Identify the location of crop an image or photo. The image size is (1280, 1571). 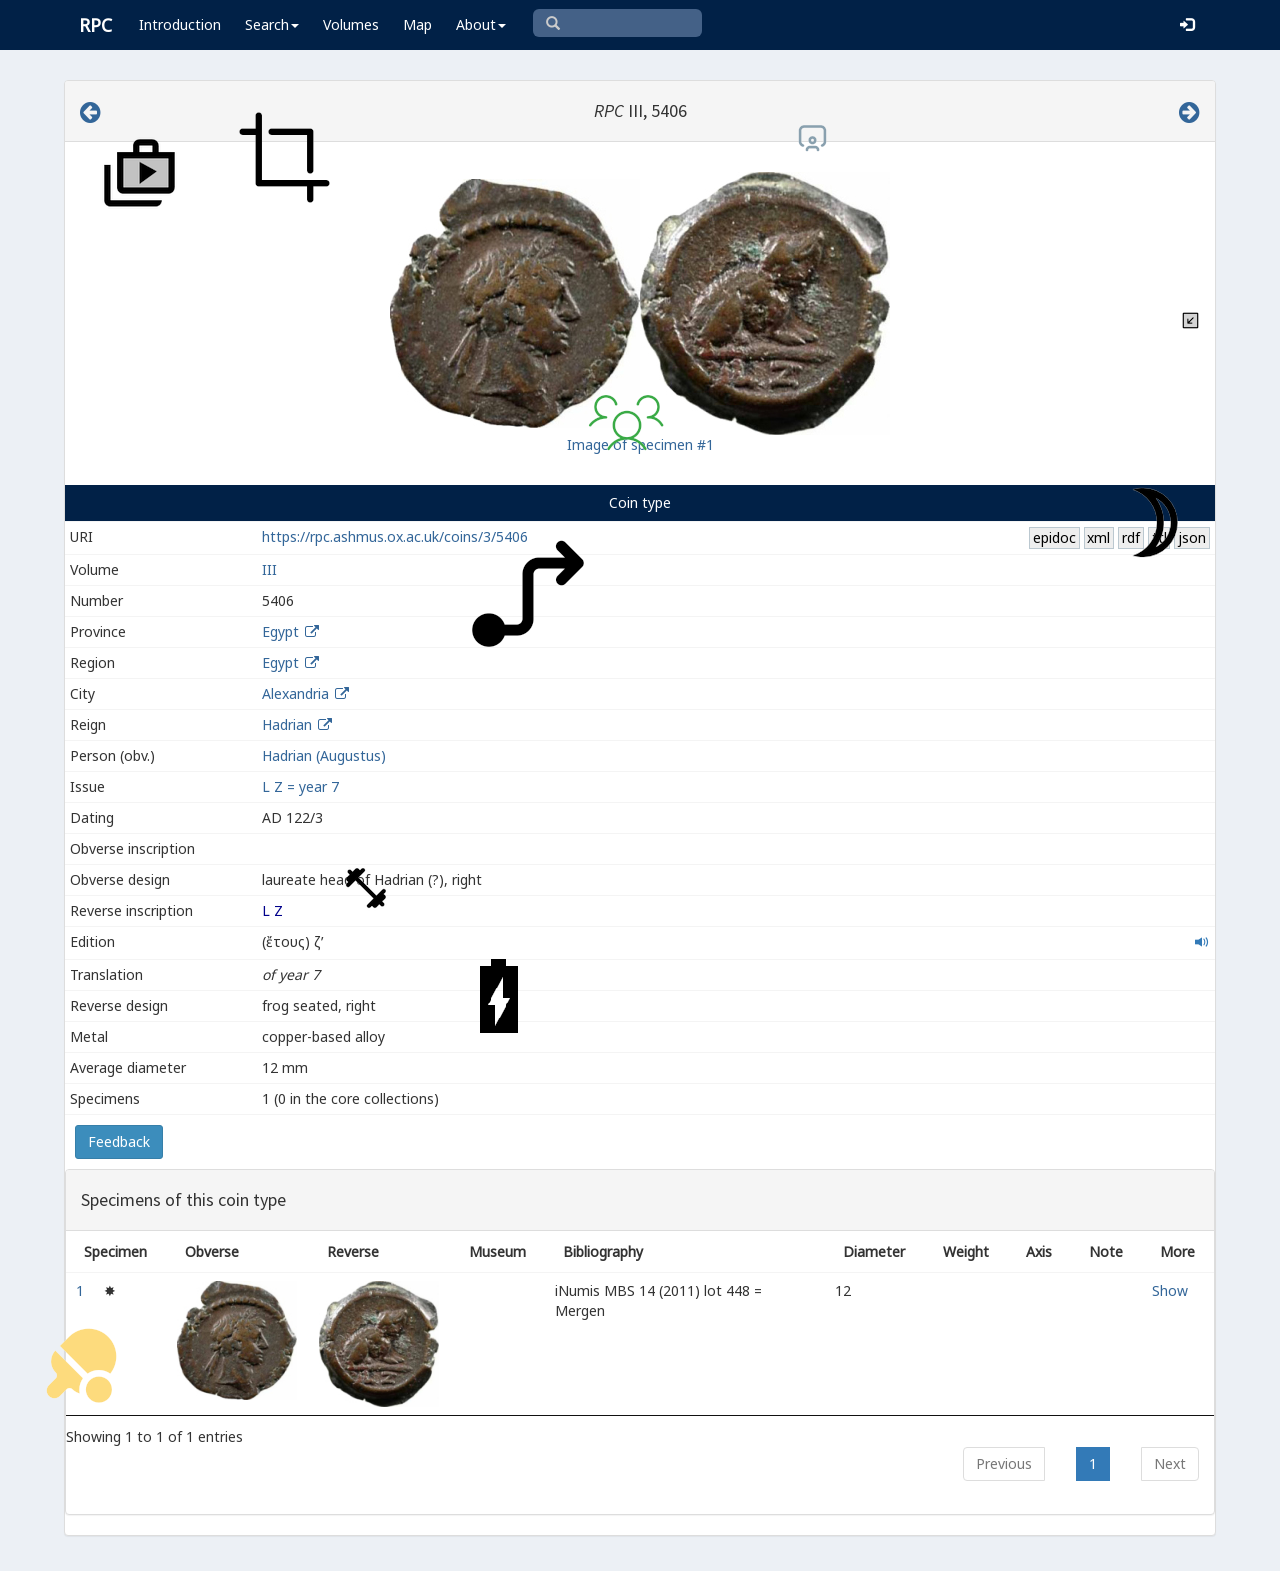
(284, 157).